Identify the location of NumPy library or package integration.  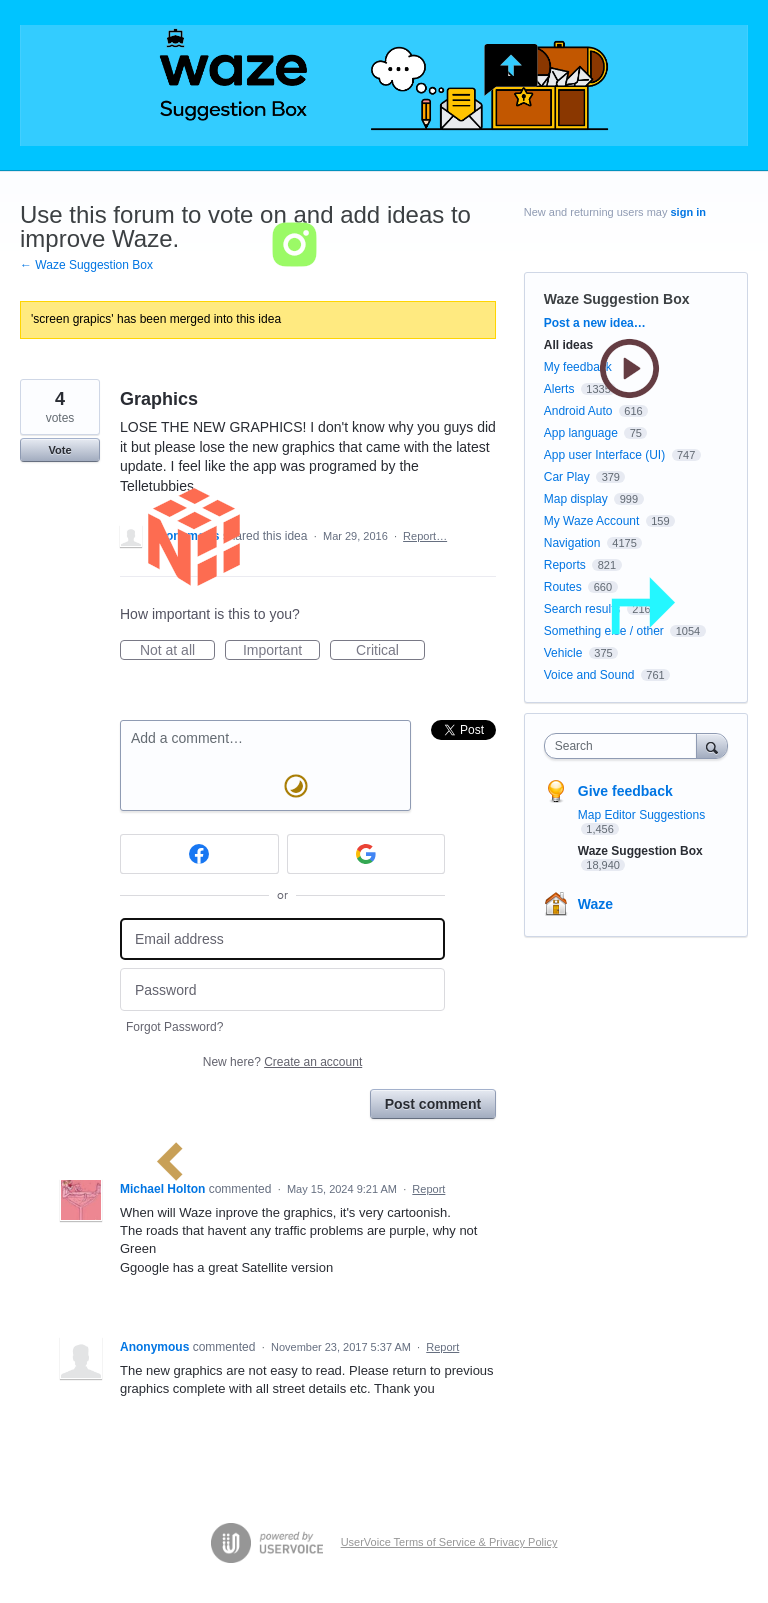
(194, 537).